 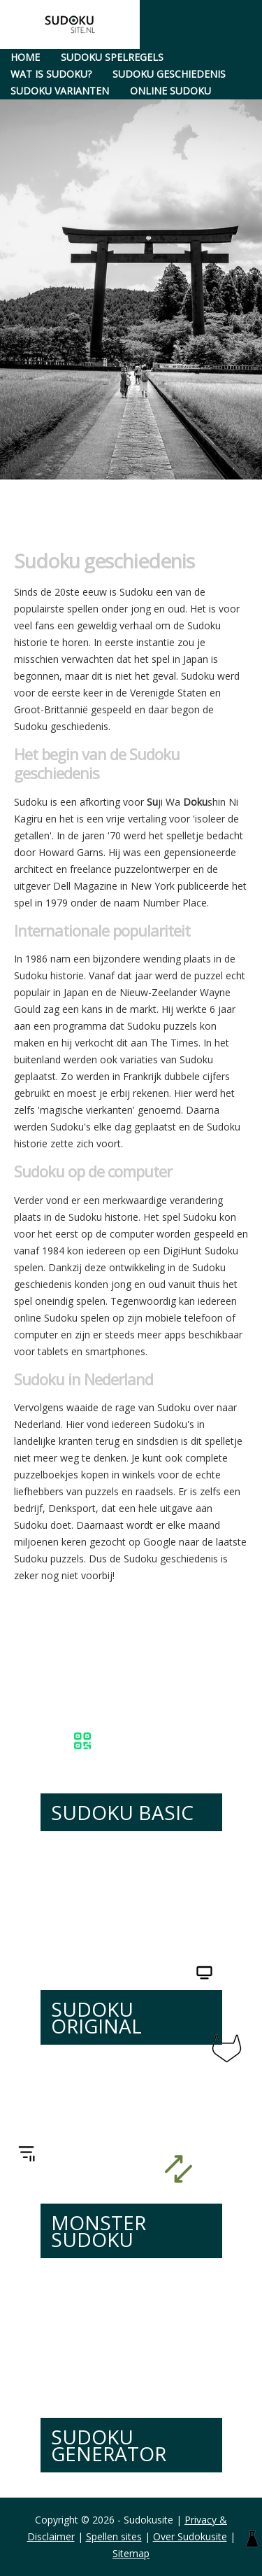 What do you see at coordinates (82, 1741) in the screenshot?
I see `scan or generate a QR code` at bounding box center [82, 1741].